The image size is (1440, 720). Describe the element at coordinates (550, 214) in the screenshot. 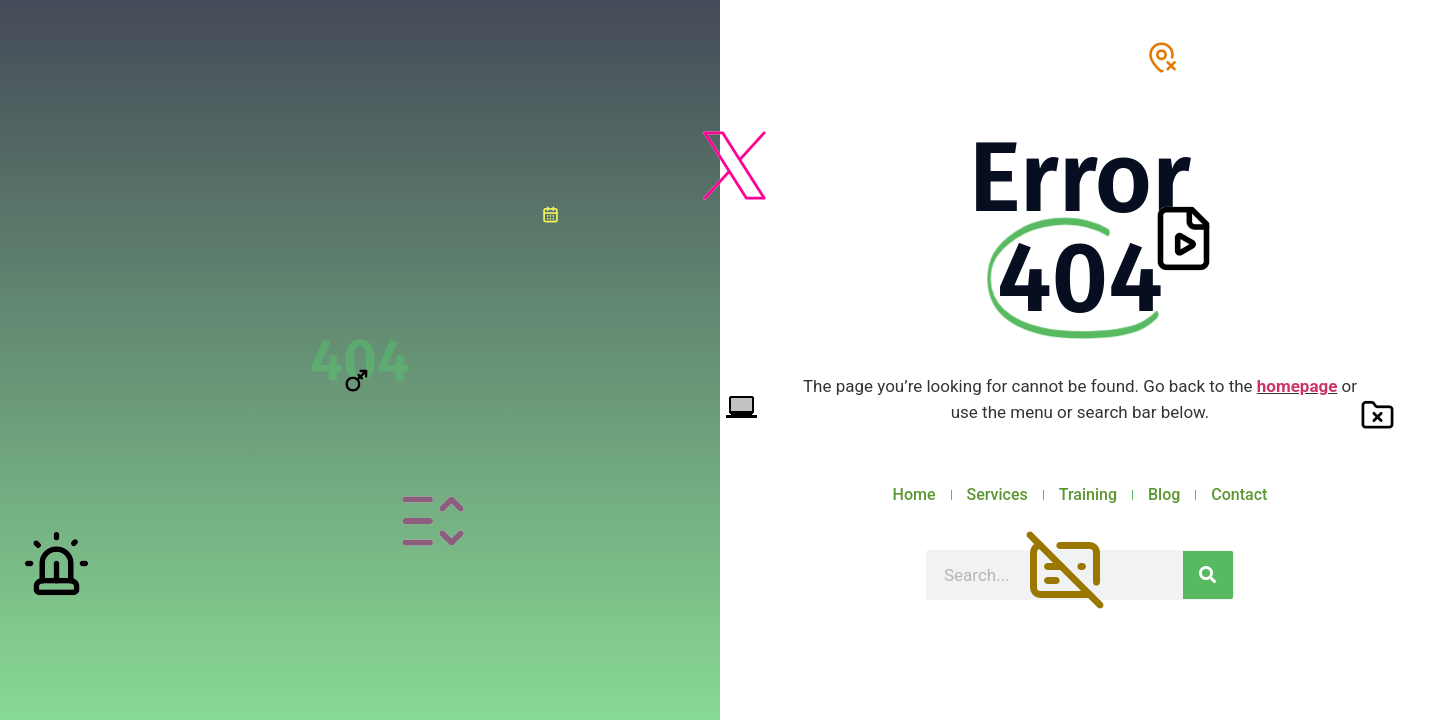

I see `view calendar with scheduled events` at that location.